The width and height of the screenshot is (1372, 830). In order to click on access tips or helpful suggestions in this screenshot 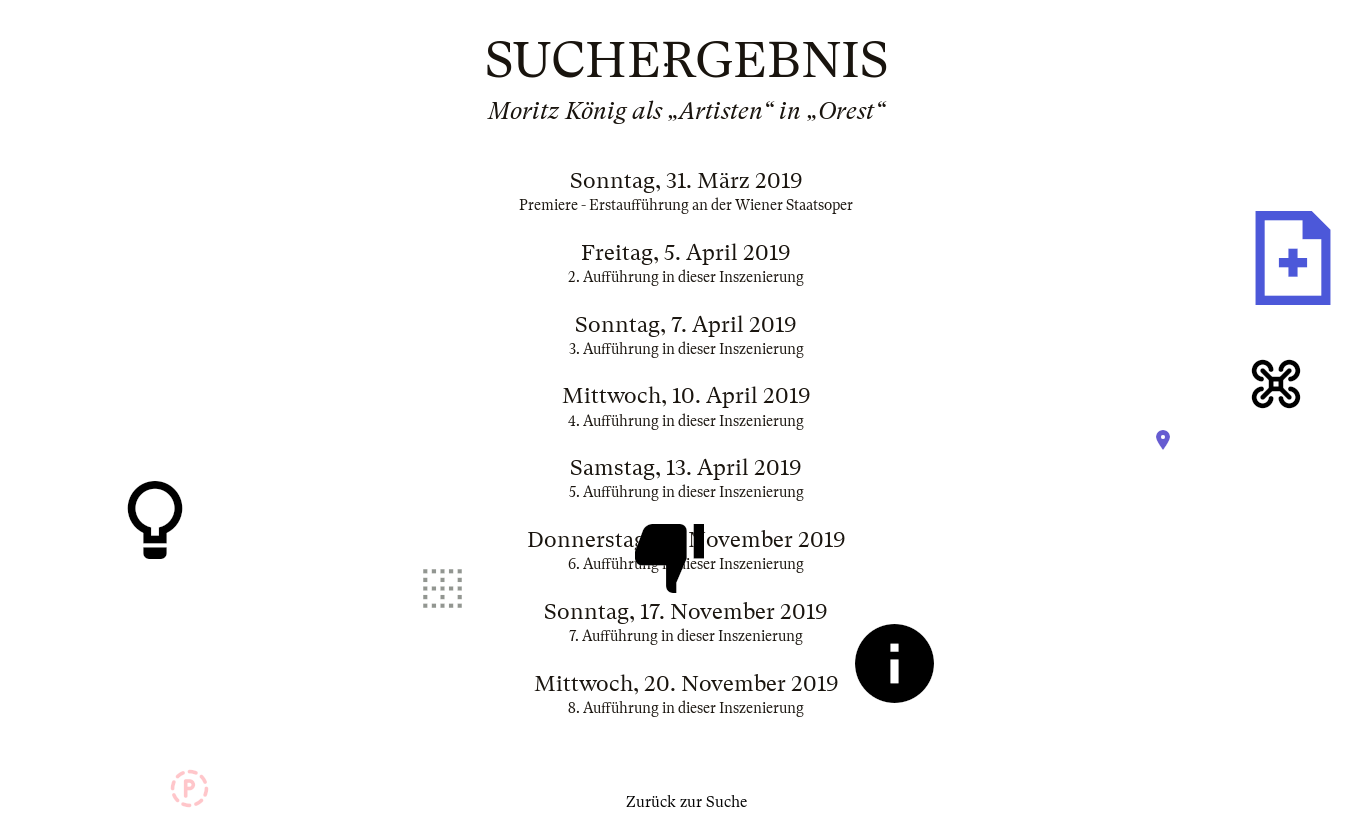, I will do `click(155, 520)`.